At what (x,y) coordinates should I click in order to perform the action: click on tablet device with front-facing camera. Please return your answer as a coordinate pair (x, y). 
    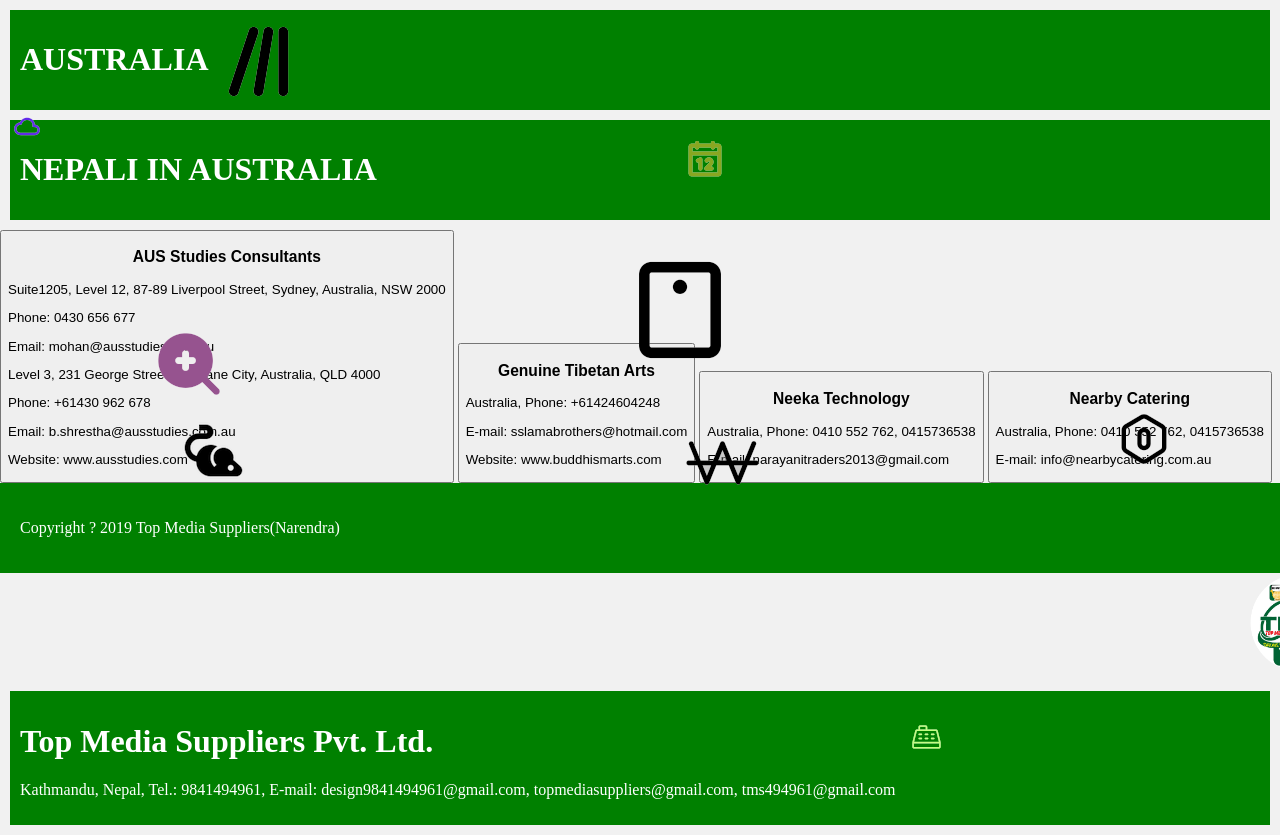
    Looking at the image, I should click on (680, 310).